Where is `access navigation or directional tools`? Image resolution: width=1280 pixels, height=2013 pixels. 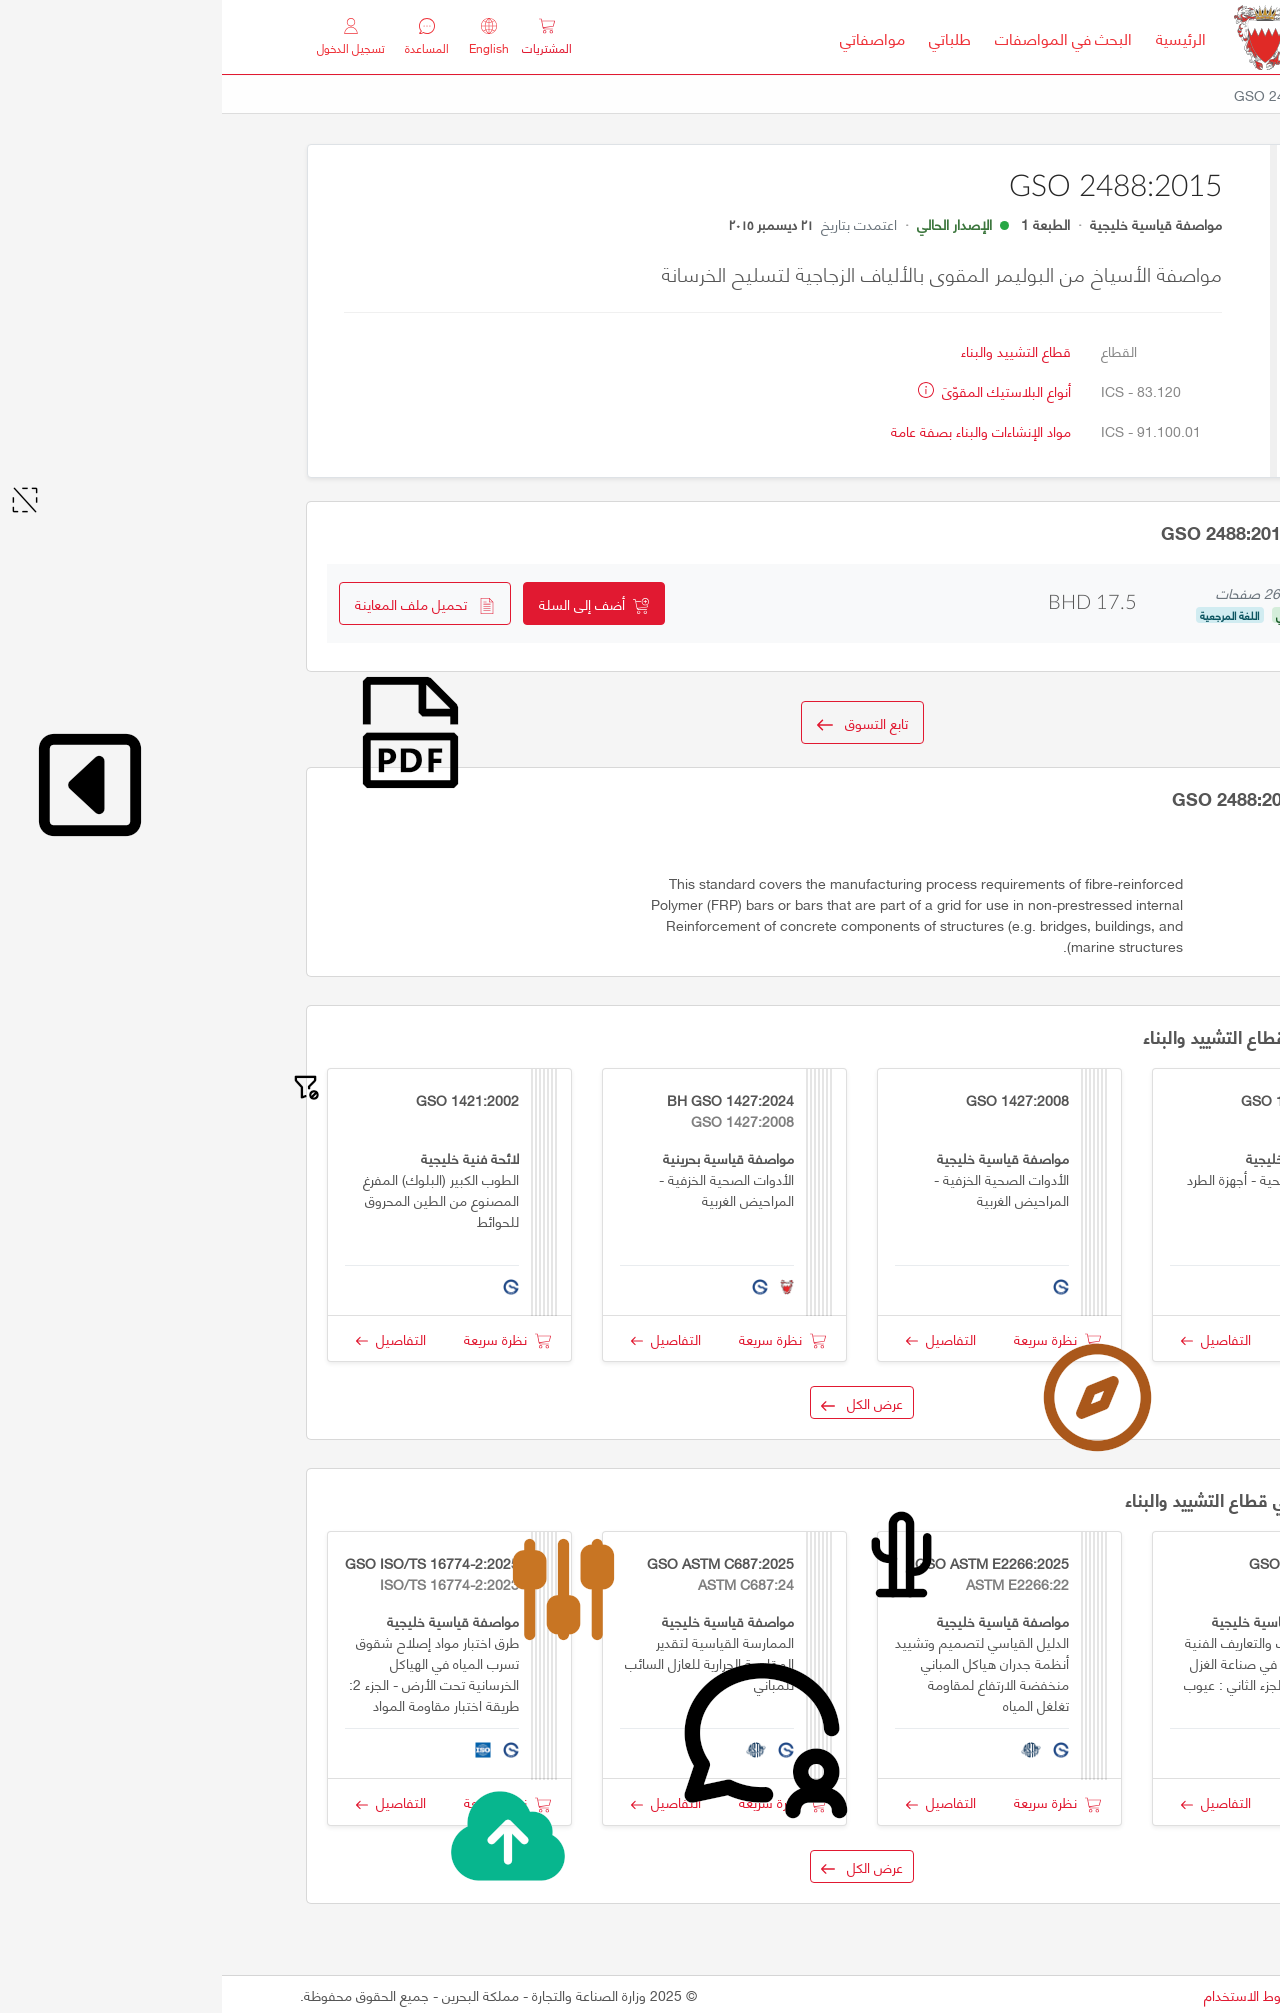
access navigation or directional tools is located at coordinates (1097, 1397).